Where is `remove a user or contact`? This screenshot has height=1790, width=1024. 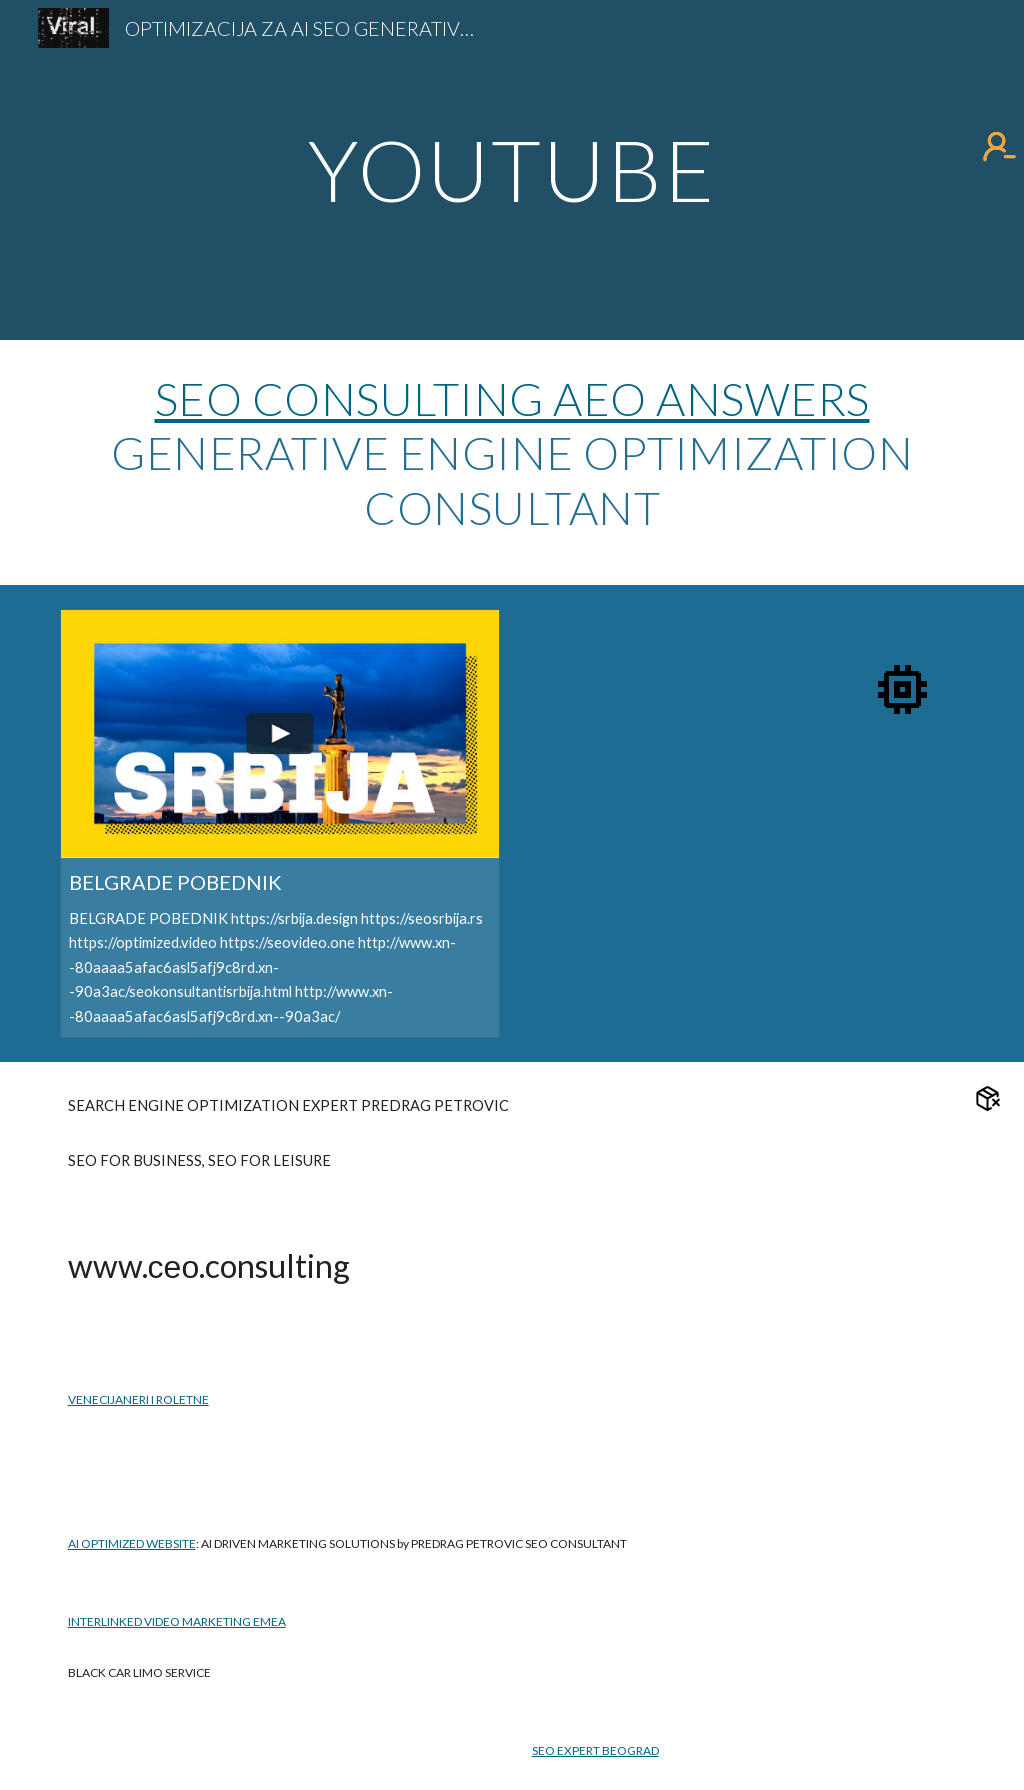
remove a user or contact is located at coordinates (999, 146).